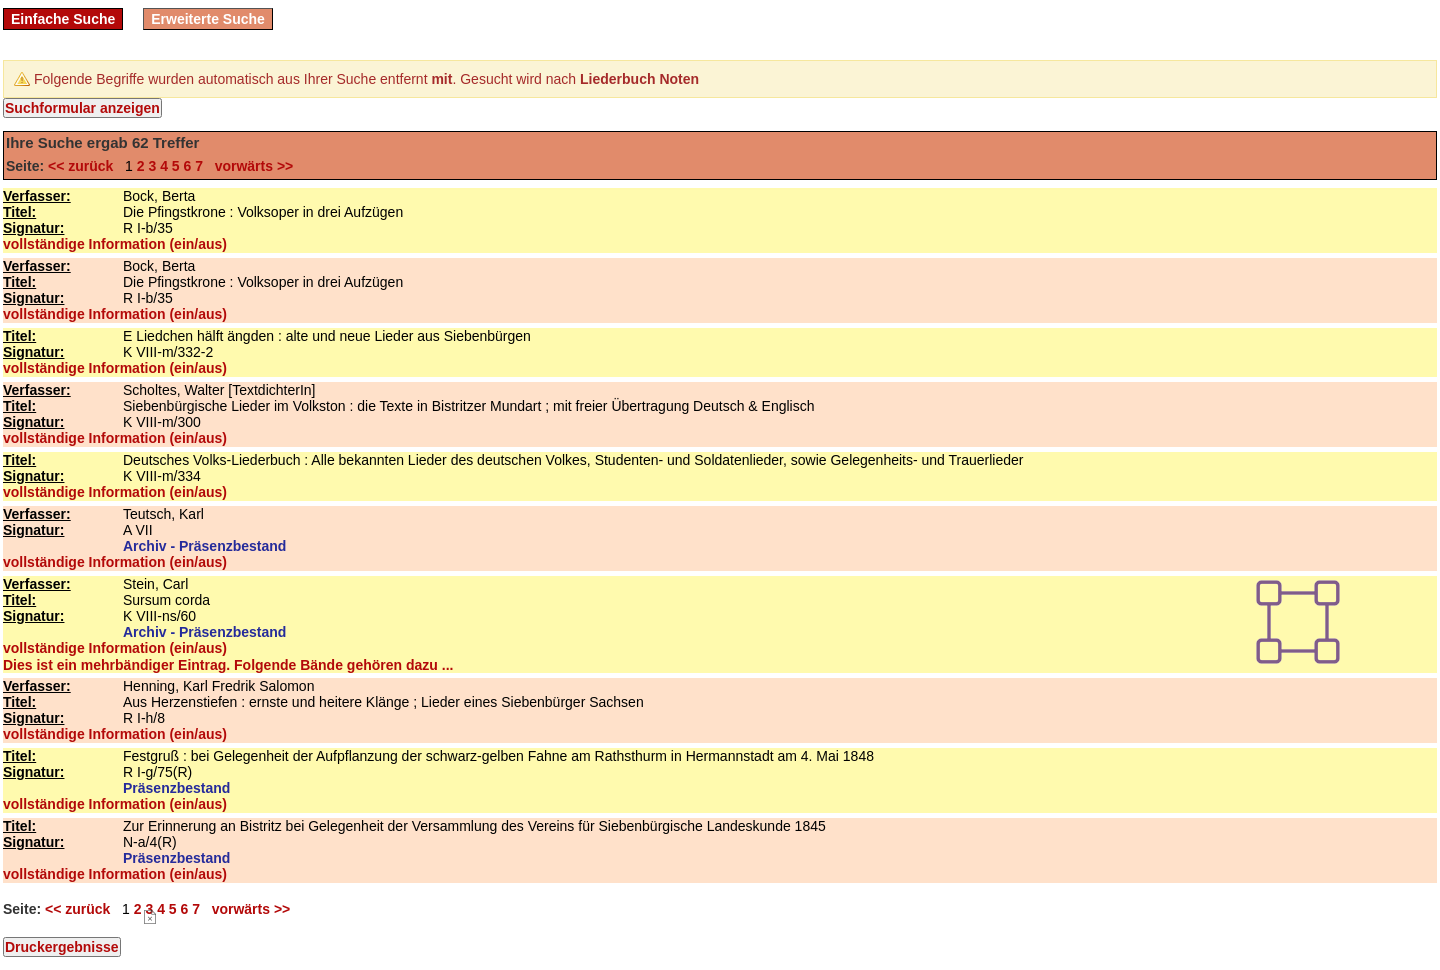 The height and width of the screenshot is (970, 1440). What do you see at coordinates (1298, 622) in the screenshot?
I see `select or resize an object's boundaries` at bounding box center [1298, 622].